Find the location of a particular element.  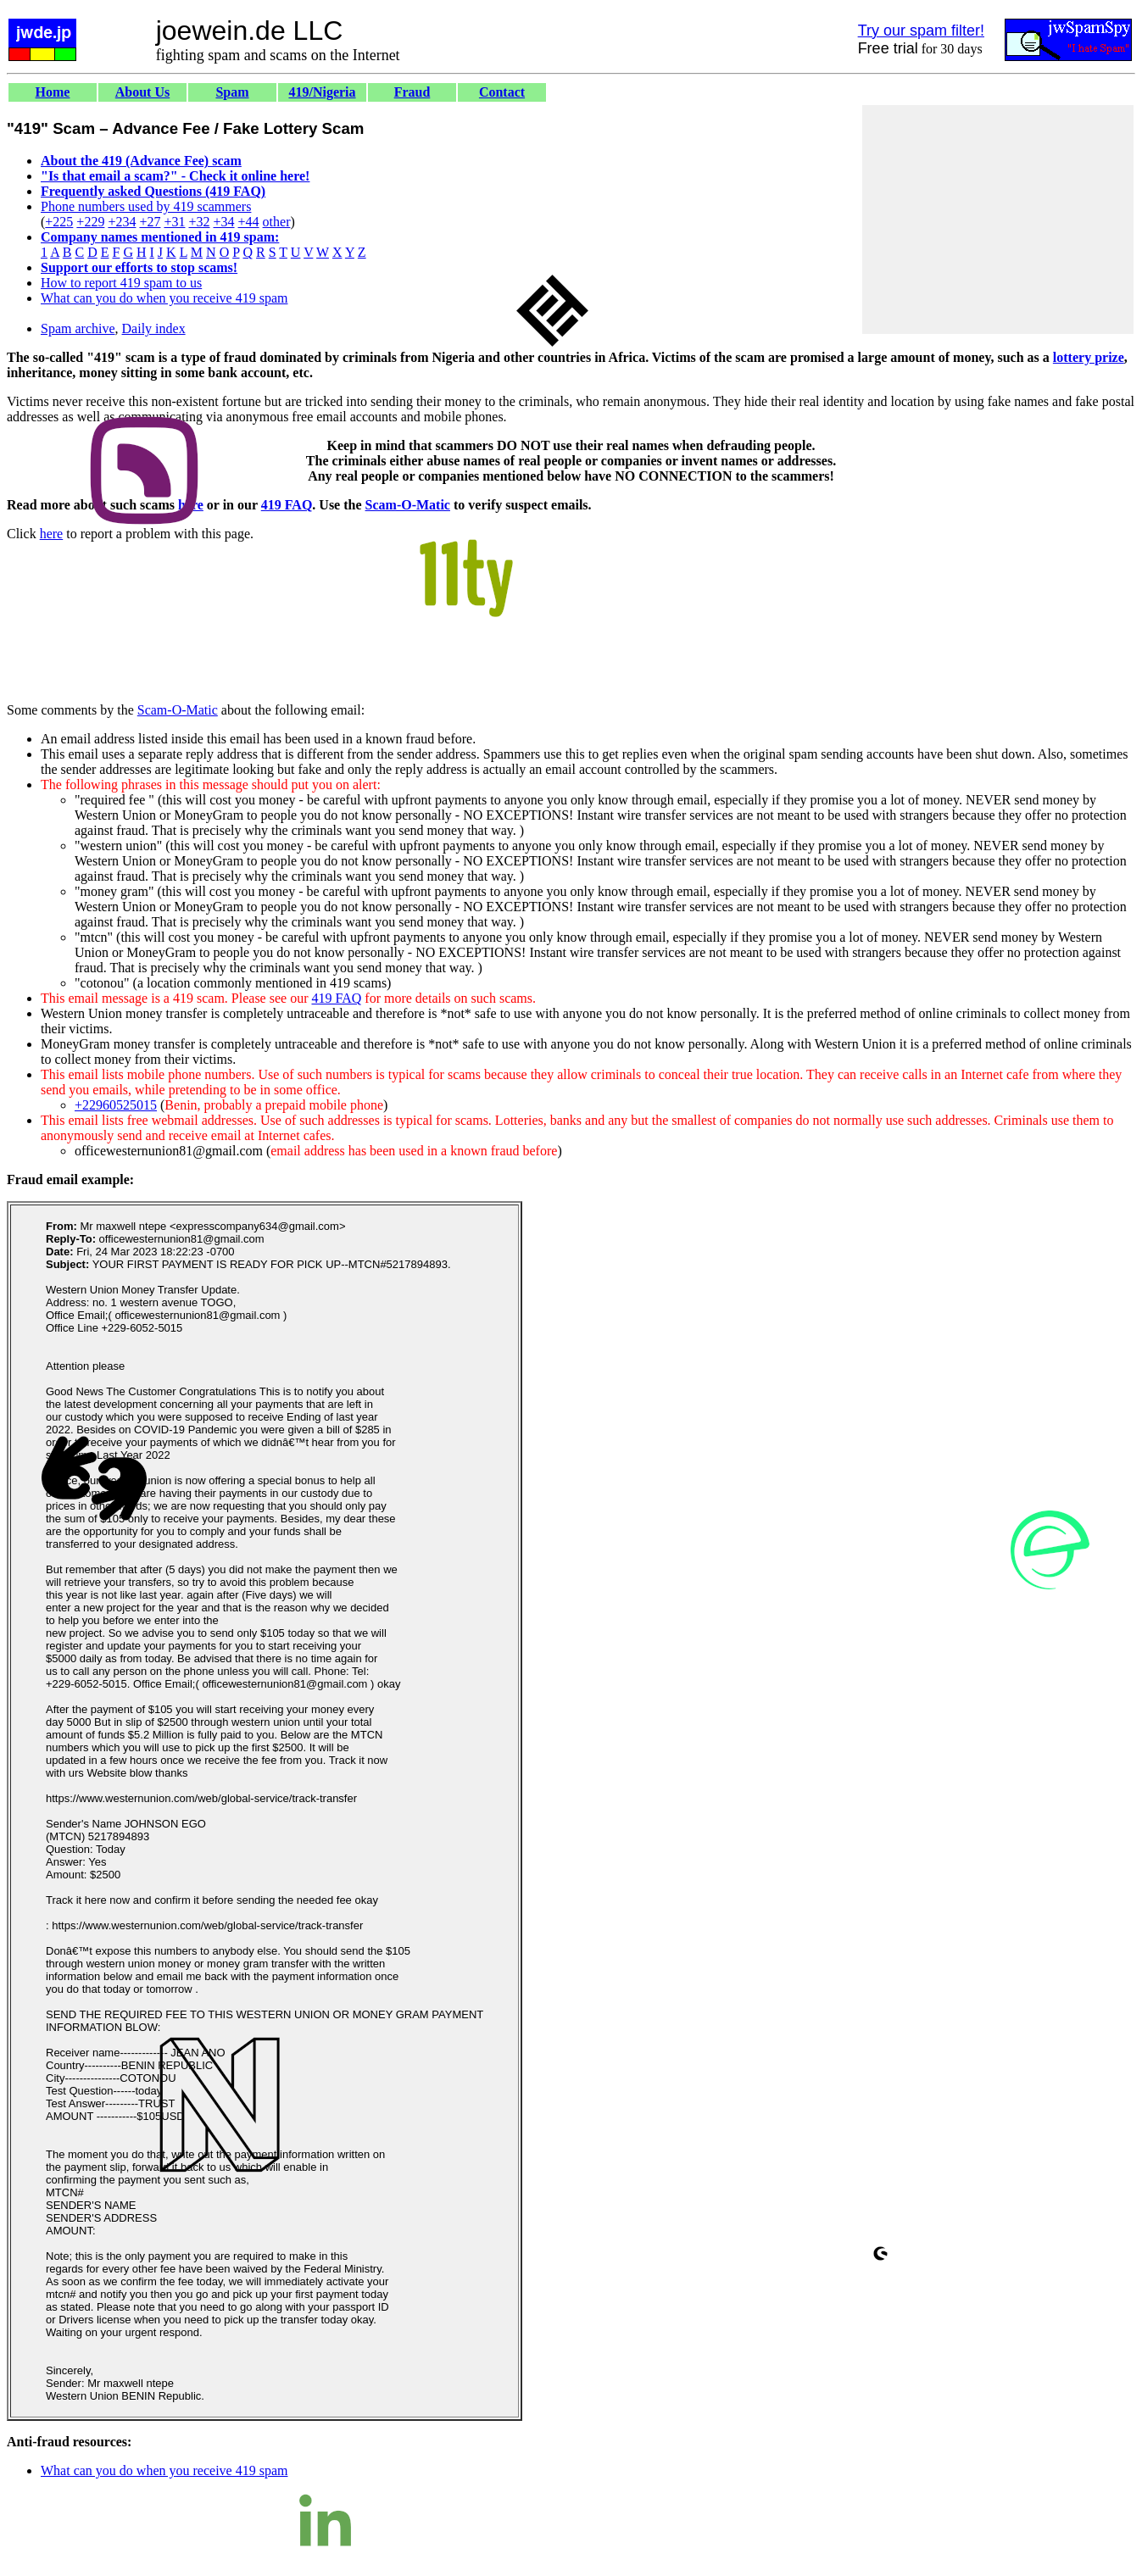

shopware e-commerce platform logo is located at coordinates (880, 2253).